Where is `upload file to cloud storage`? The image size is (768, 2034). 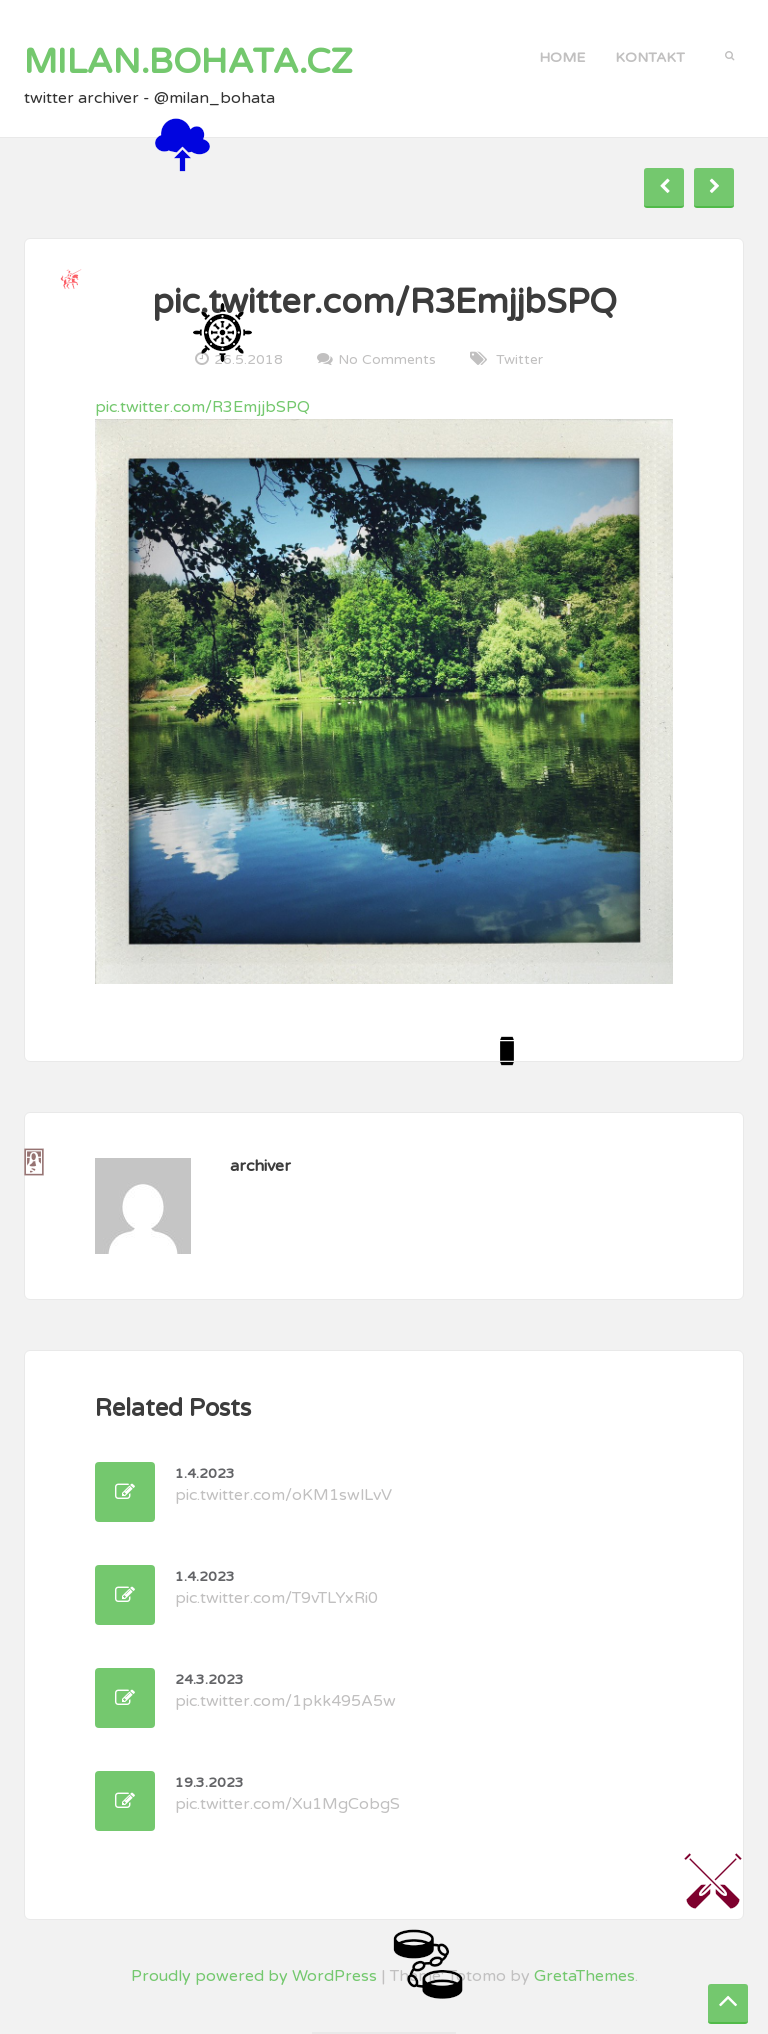
upload file to cloud storage is located at coordinates (182, 144).